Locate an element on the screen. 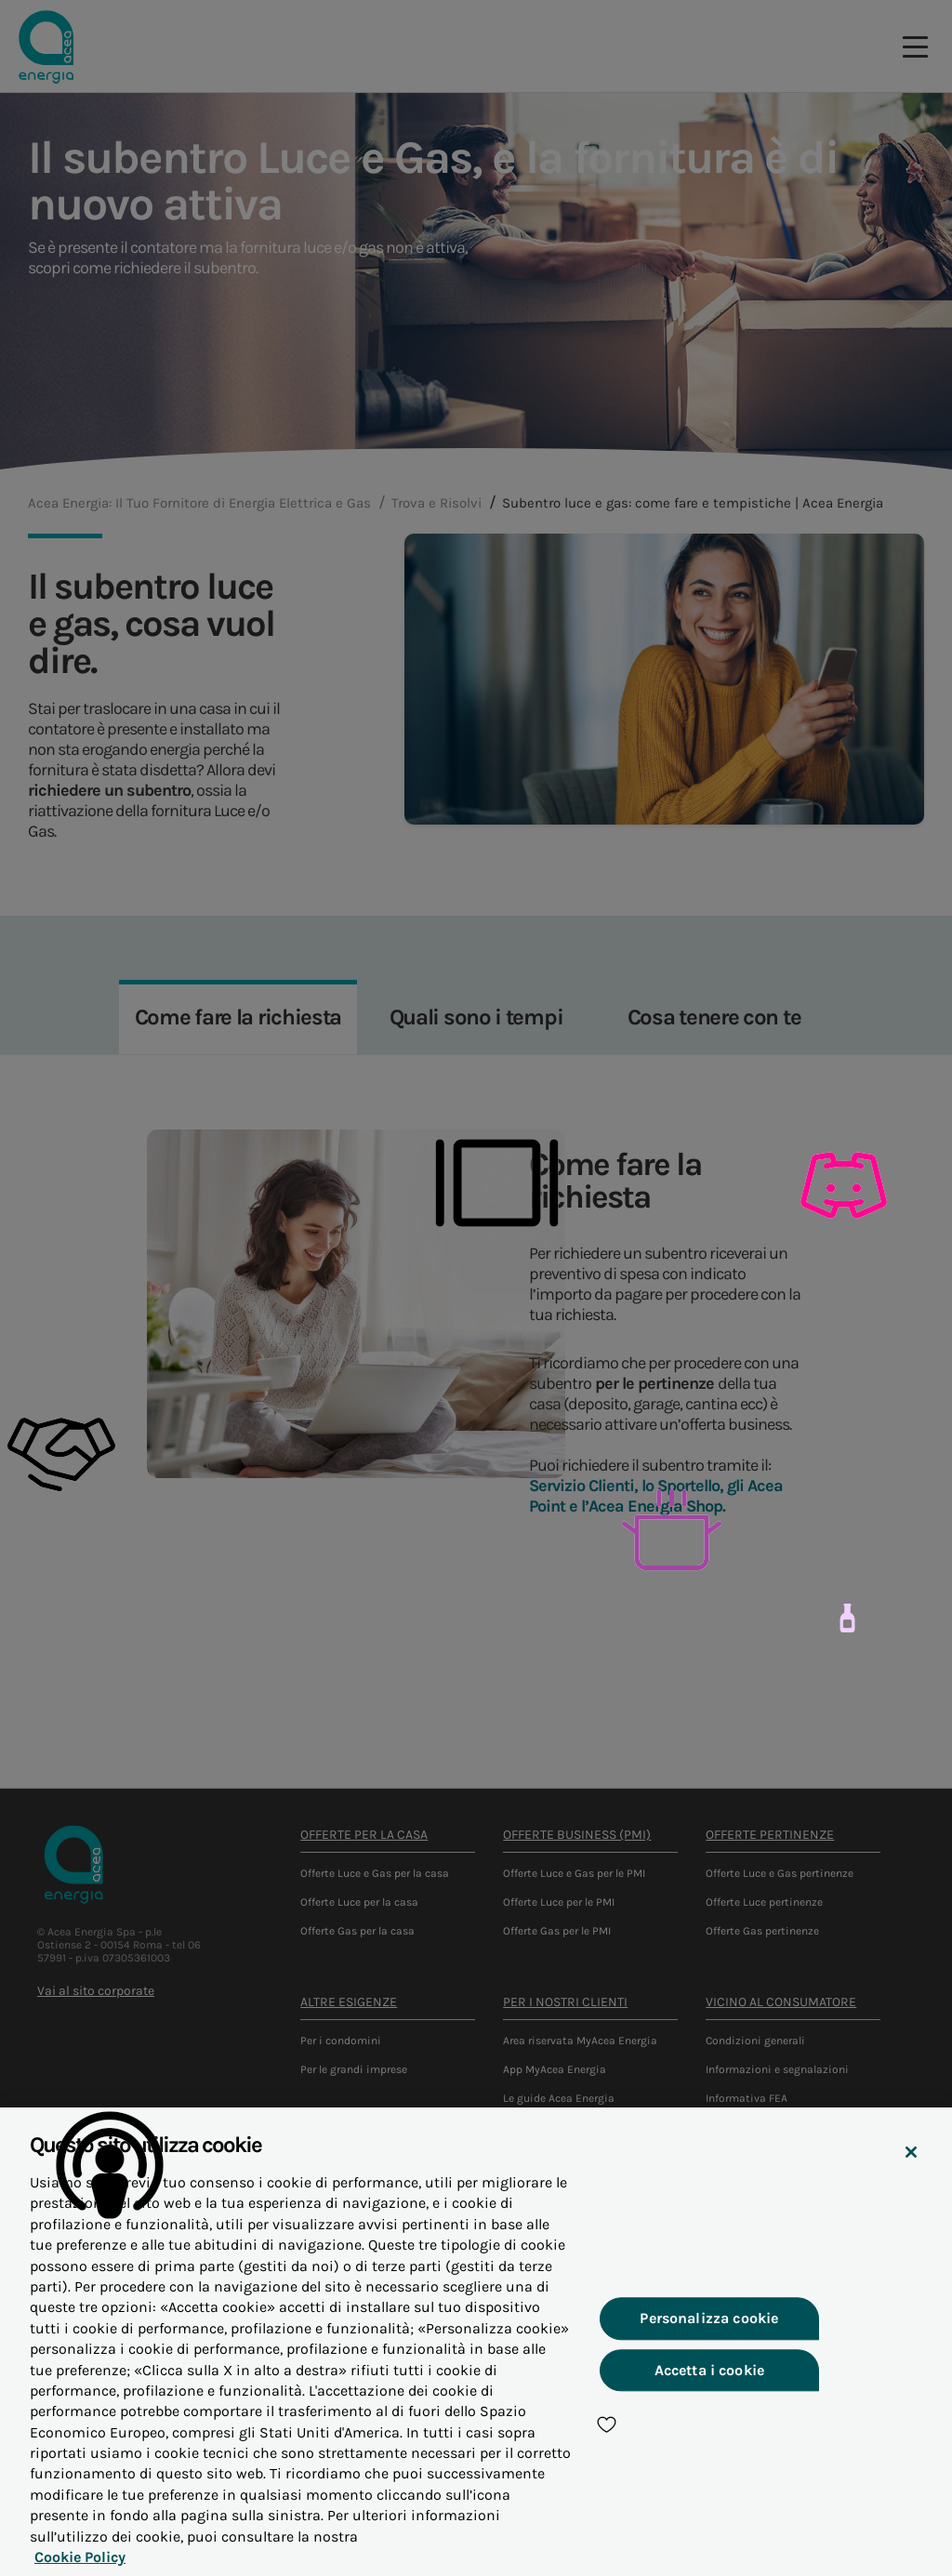  access recipes or cooking content is located at coordinates (671, 1536).